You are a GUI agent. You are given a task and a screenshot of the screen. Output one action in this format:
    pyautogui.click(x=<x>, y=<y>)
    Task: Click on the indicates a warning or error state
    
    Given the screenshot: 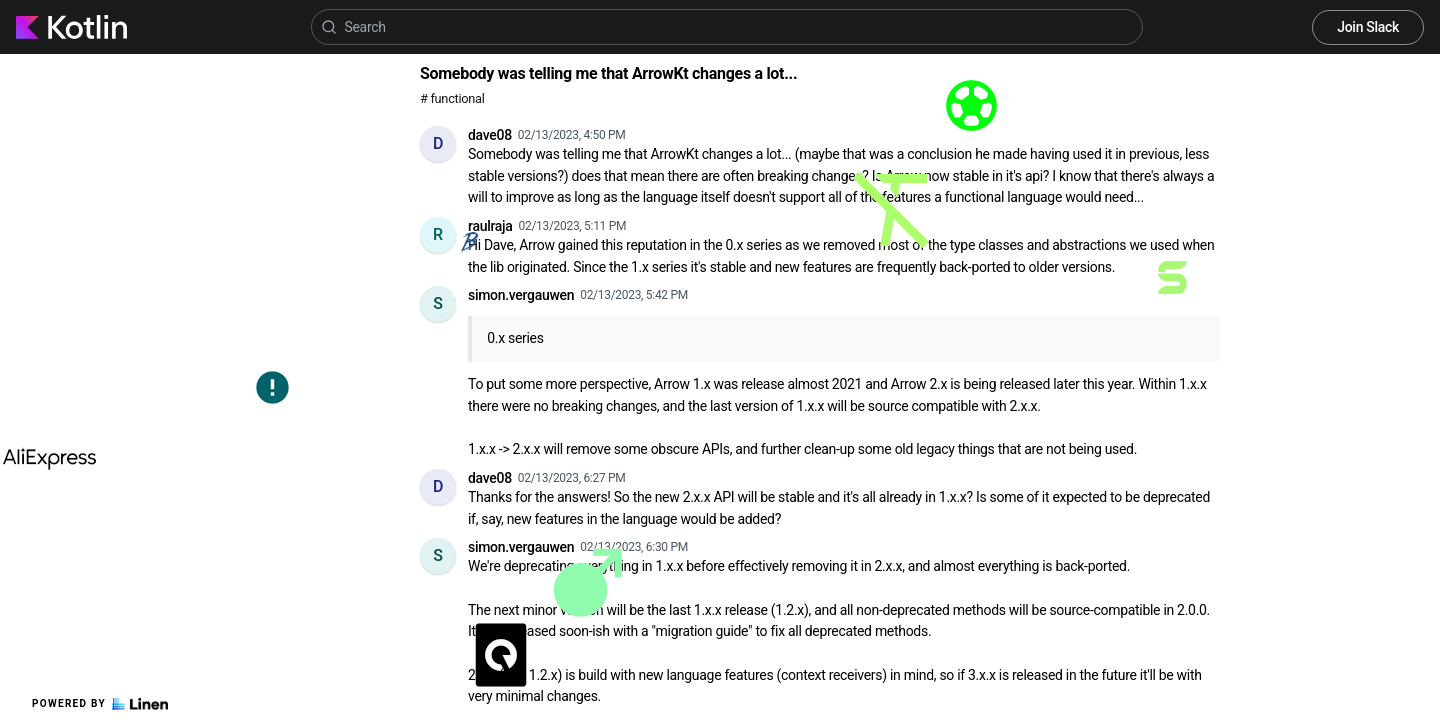 What is the action you would take?
    pyautogui.click(x=272, y=387)
    